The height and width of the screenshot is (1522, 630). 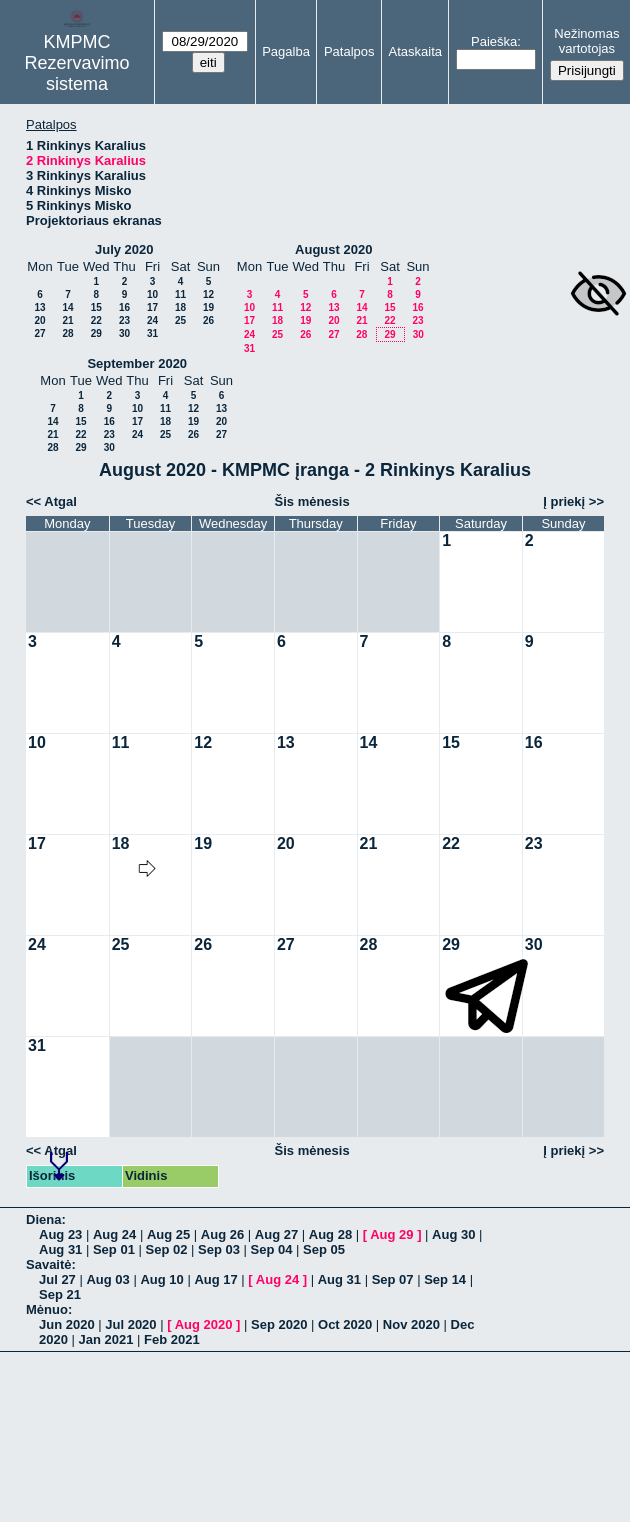 What do you see at coordinates (146, 868) in the screenshot?
I see `go to next item or step` at bounding box center [146, 868].